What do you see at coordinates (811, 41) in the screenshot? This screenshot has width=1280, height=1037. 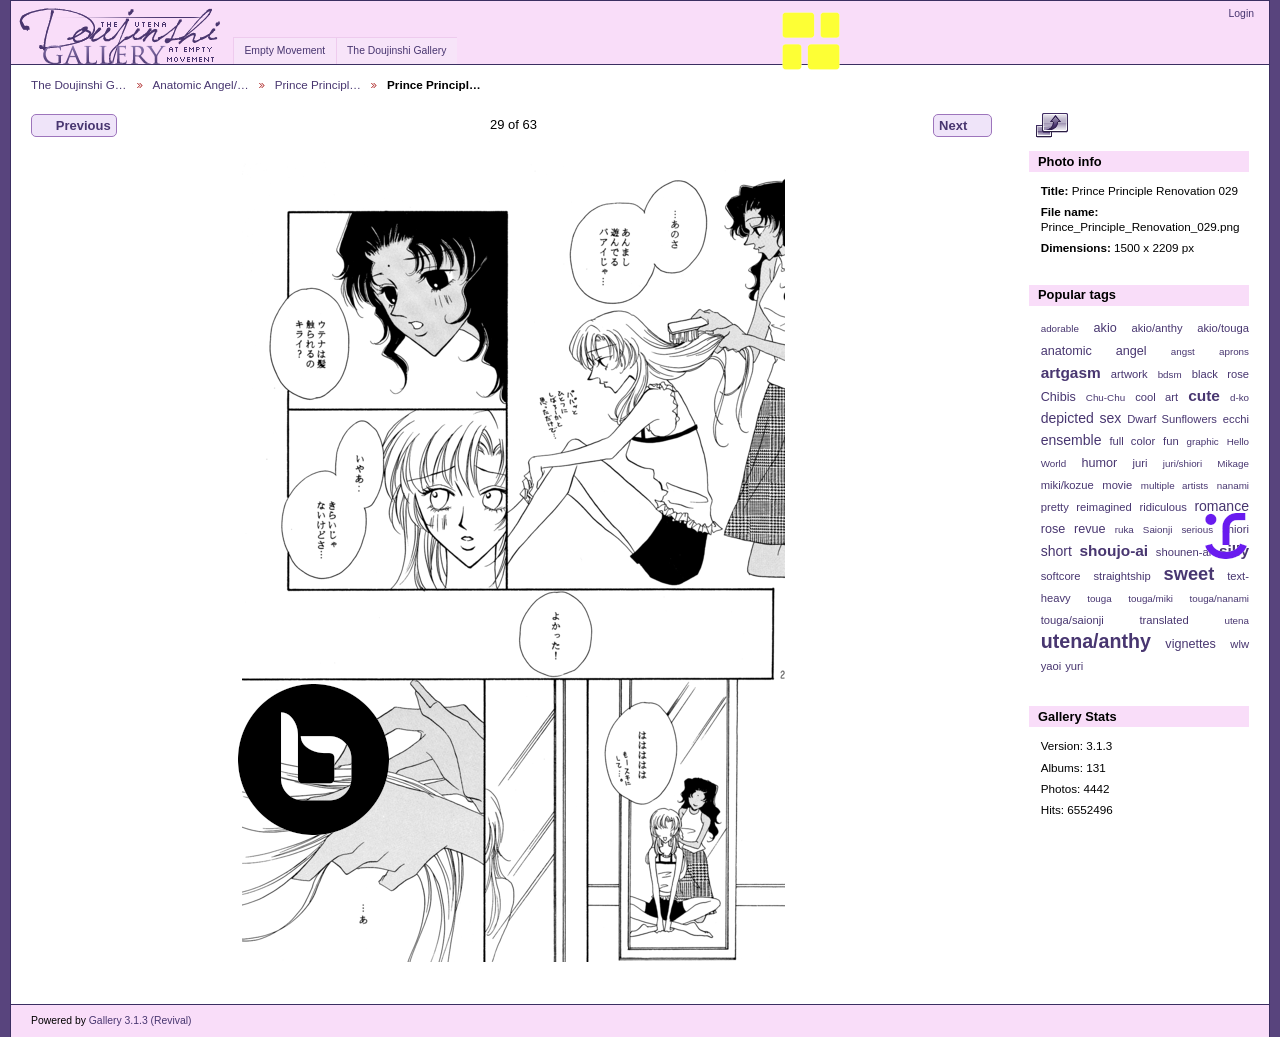 I see `access the dashboard or control panel` at bounding box center [811, 41].